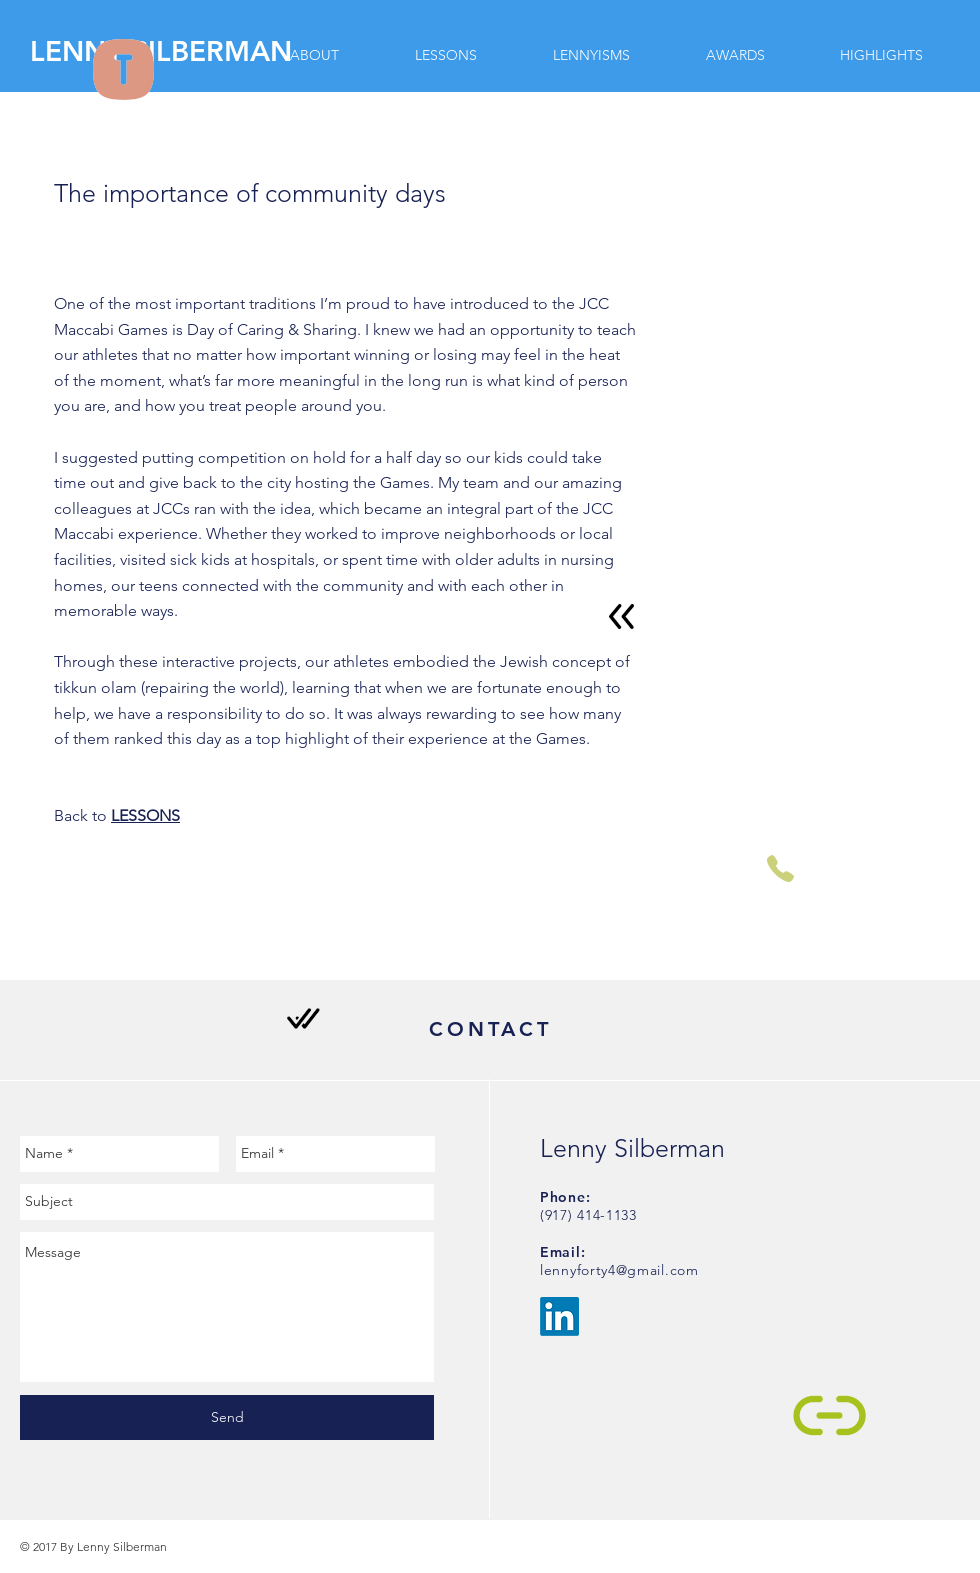  Describe the element at coordinates (829, 1415) in the screenshot. I see `copy or share a link` at that location.